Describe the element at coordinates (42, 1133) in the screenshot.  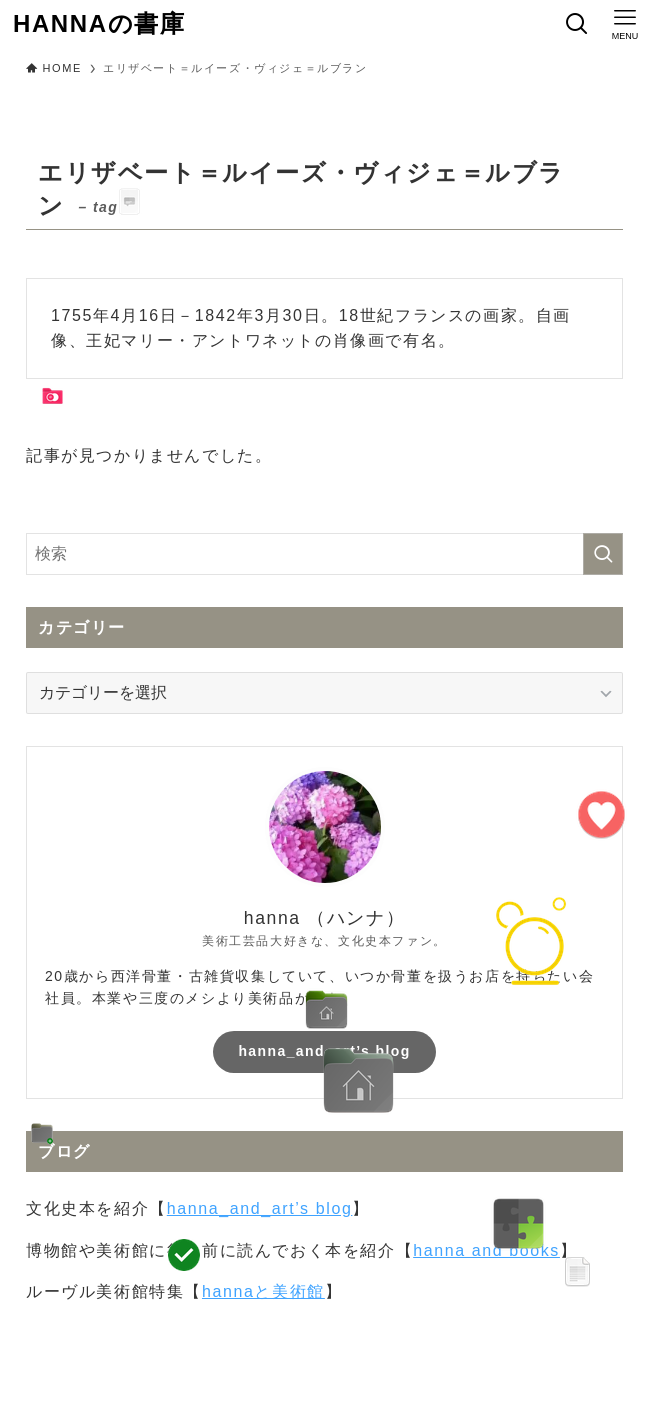
I see `create a new folder` at that location.